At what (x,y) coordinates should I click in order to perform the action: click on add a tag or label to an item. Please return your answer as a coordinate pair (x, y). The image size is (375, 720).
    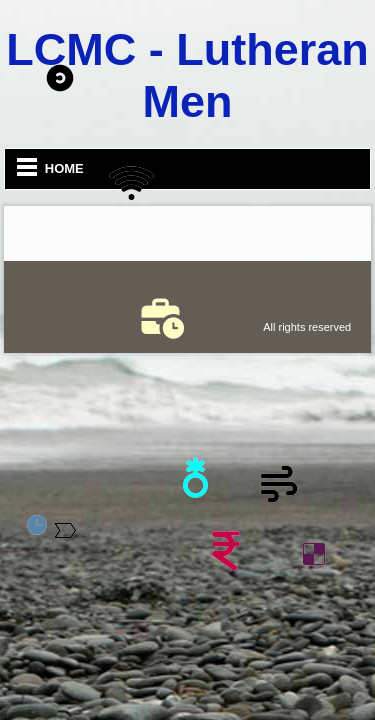
    Looking at the image, I should click on (64, 530).